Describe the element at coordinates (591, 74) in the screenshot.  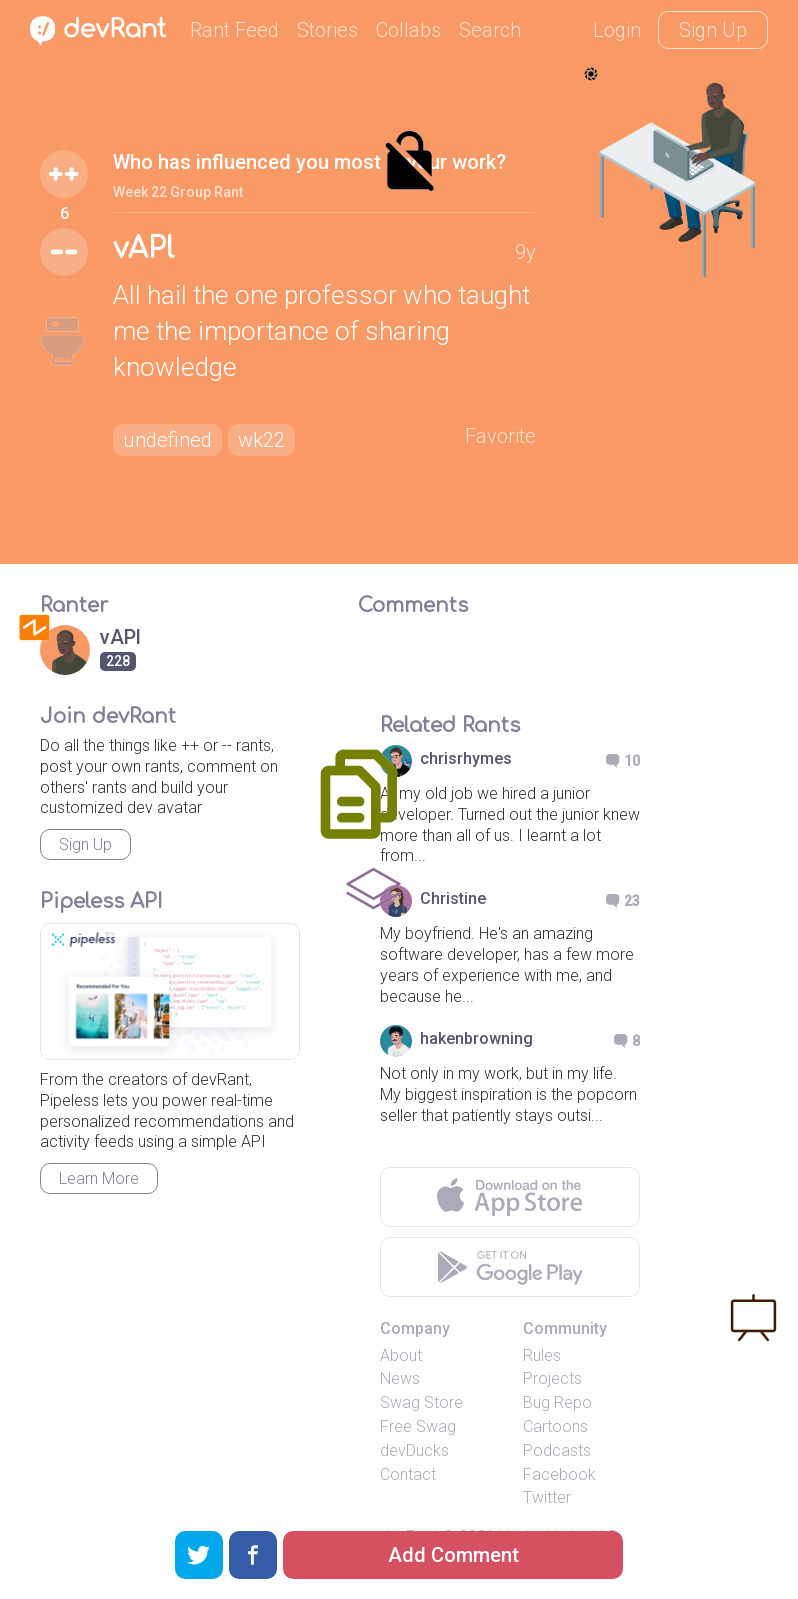
I see `adjust camera aperture settings` at that location.